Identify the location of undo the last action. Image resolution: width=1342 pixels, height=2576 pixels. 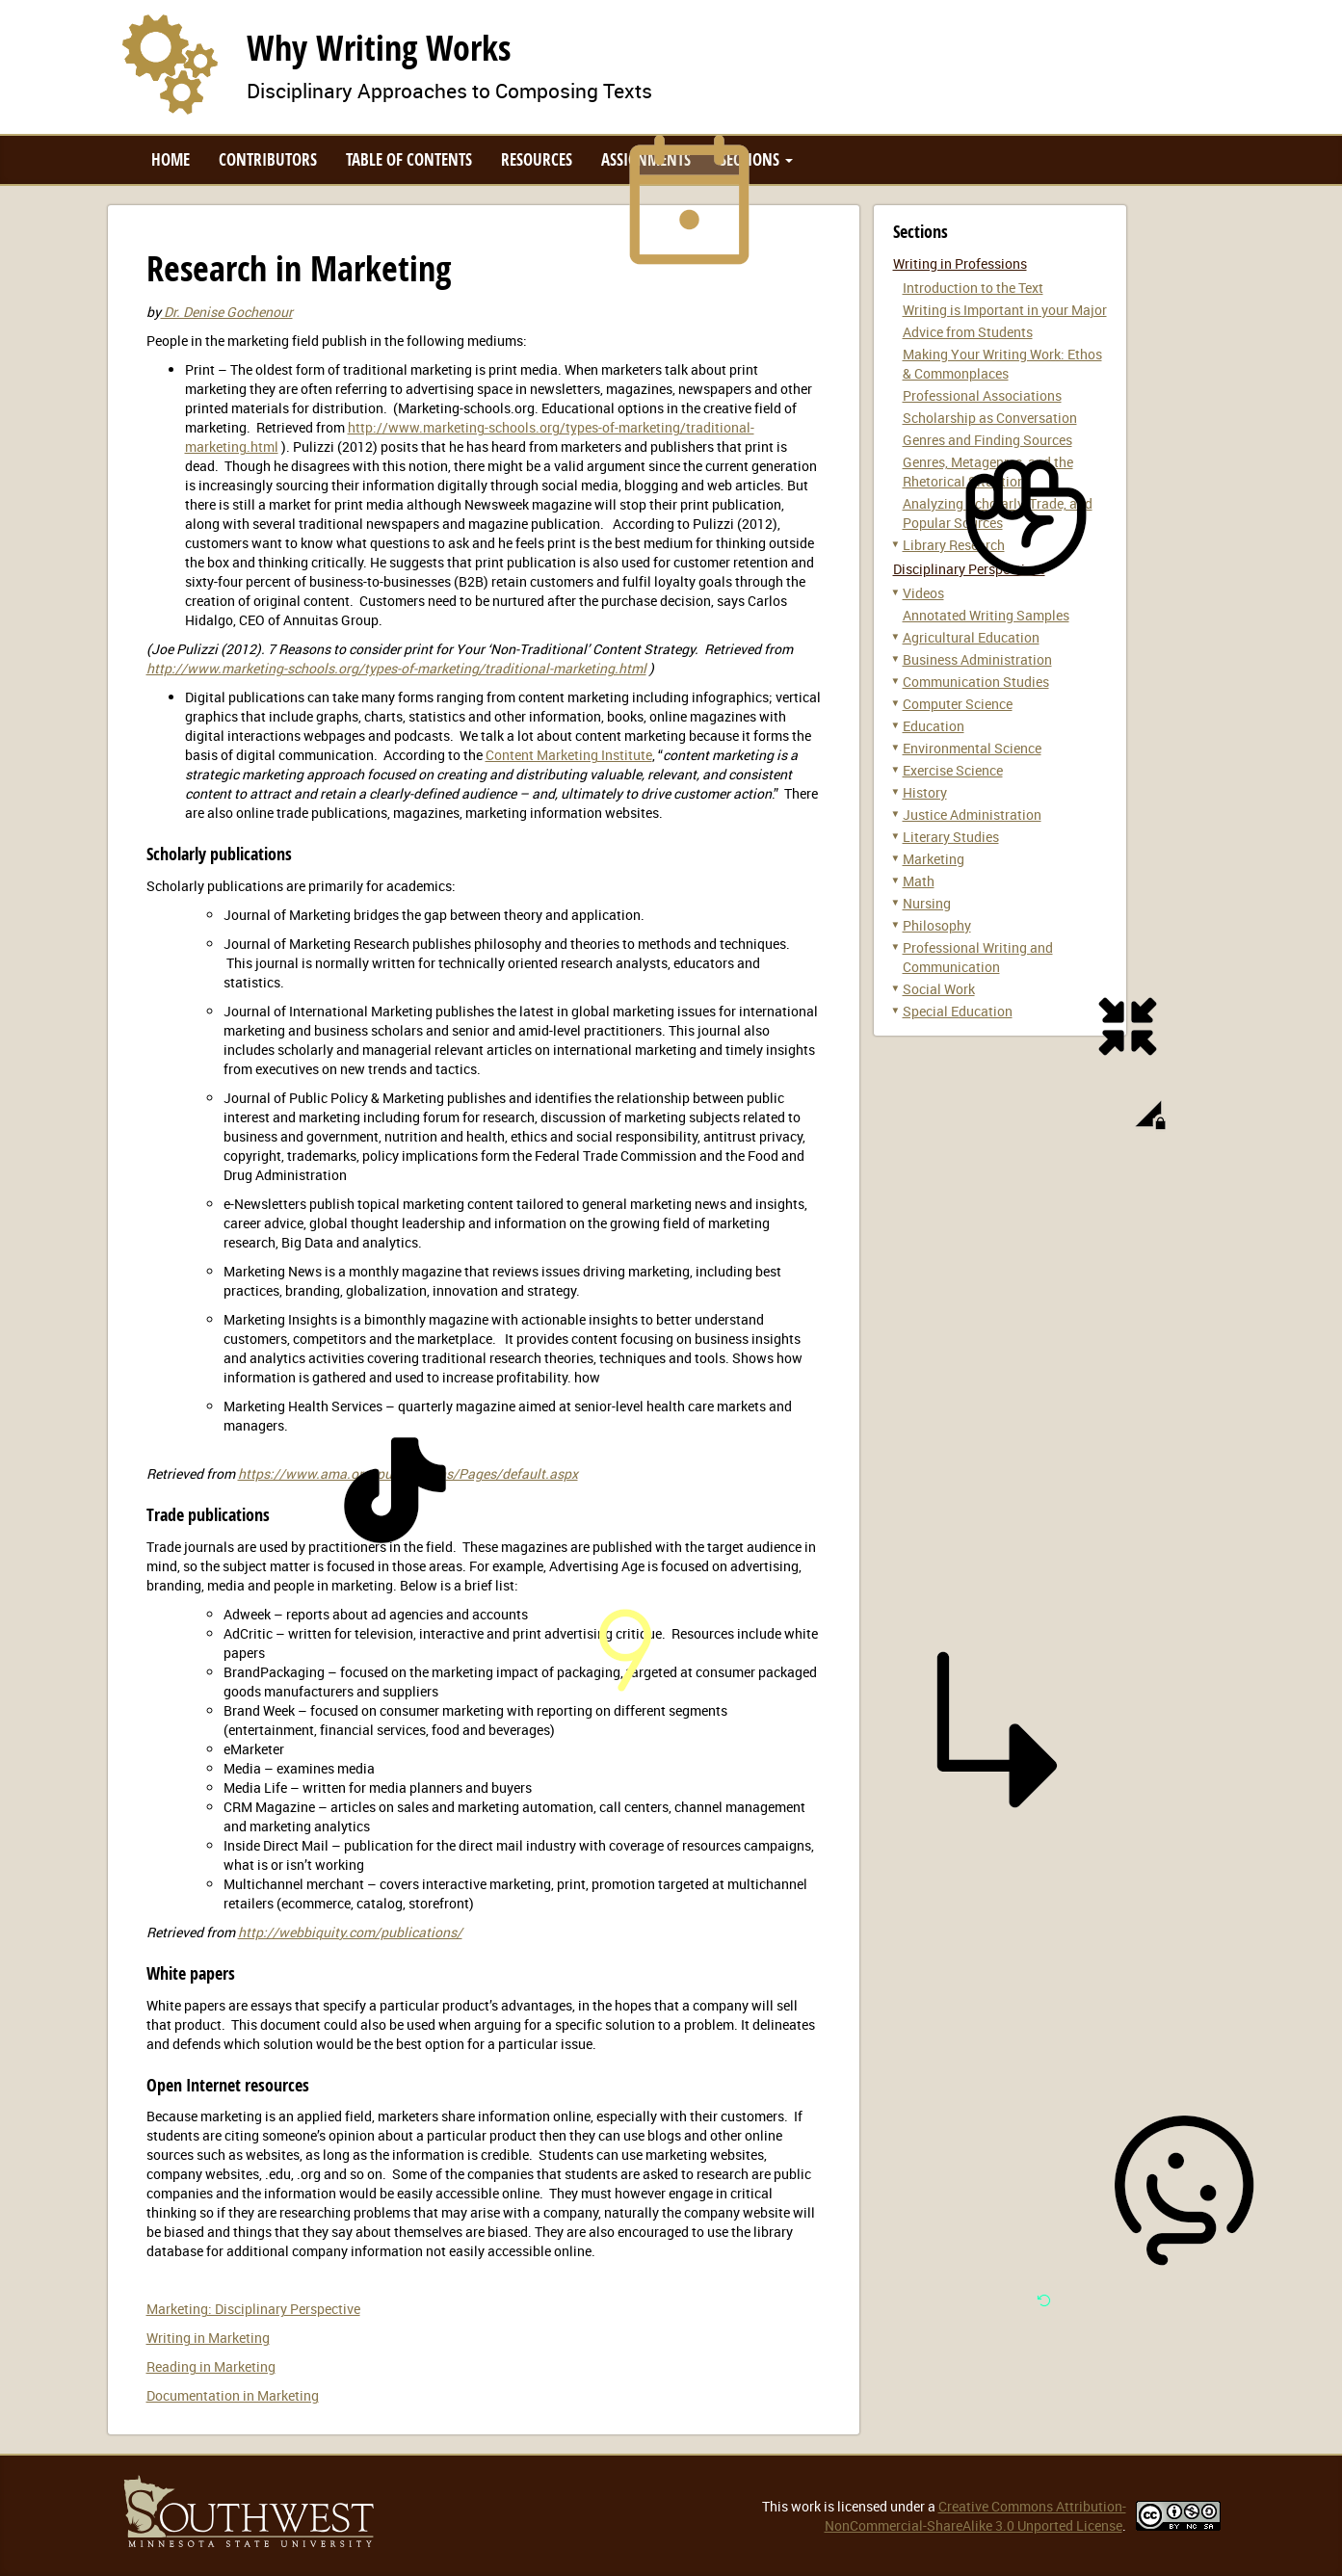
(1044, 2300).